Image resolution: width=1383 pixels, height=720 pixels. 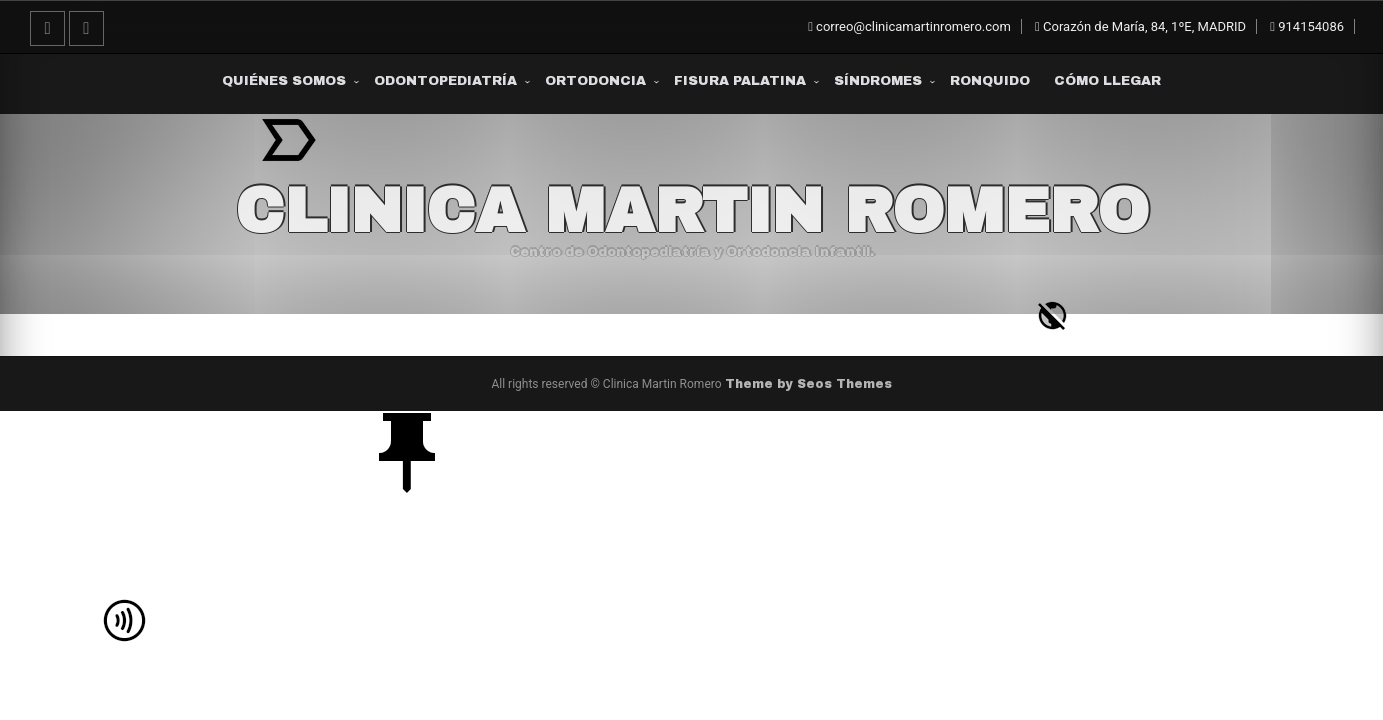 What do you see at coordinates (407, 453) in the screenshot?
I see `pin item to keep it visible` at bounding box center [407, 453].